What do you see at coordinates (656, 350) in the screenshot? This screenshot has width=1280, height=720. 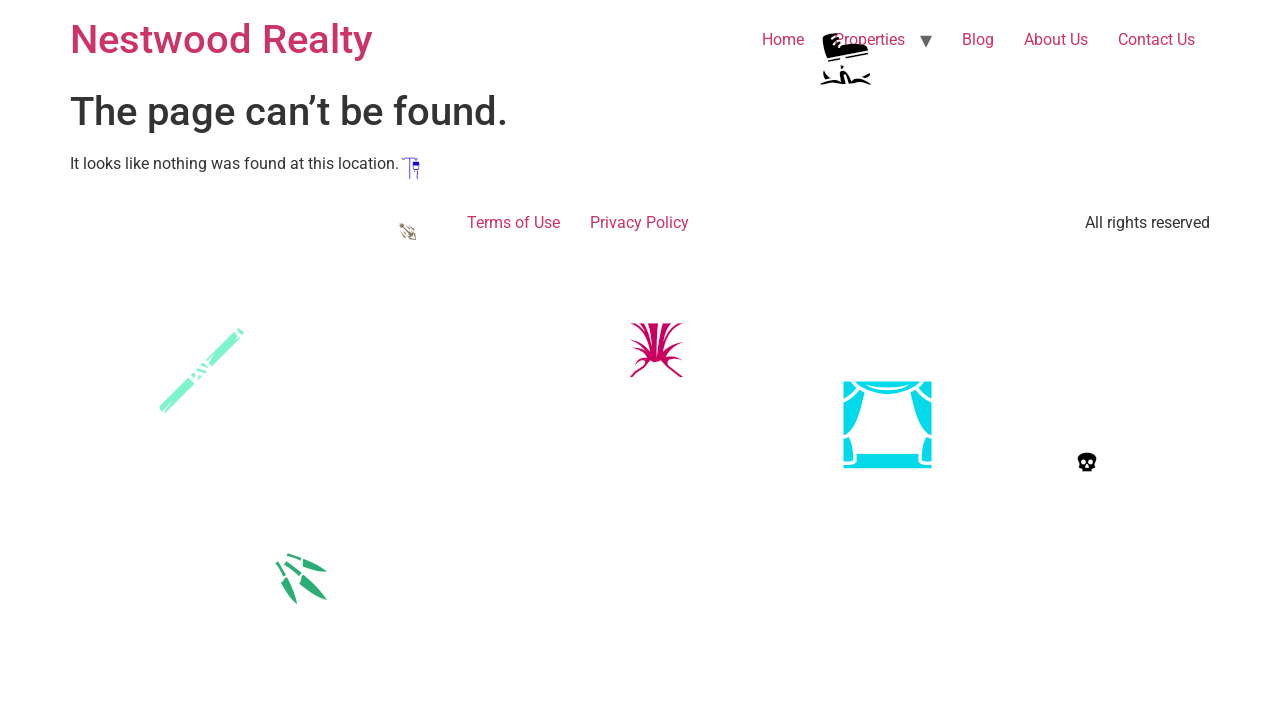 I see `indicates volcanic activity or hazard in a game` at bounding box center [656, 350].